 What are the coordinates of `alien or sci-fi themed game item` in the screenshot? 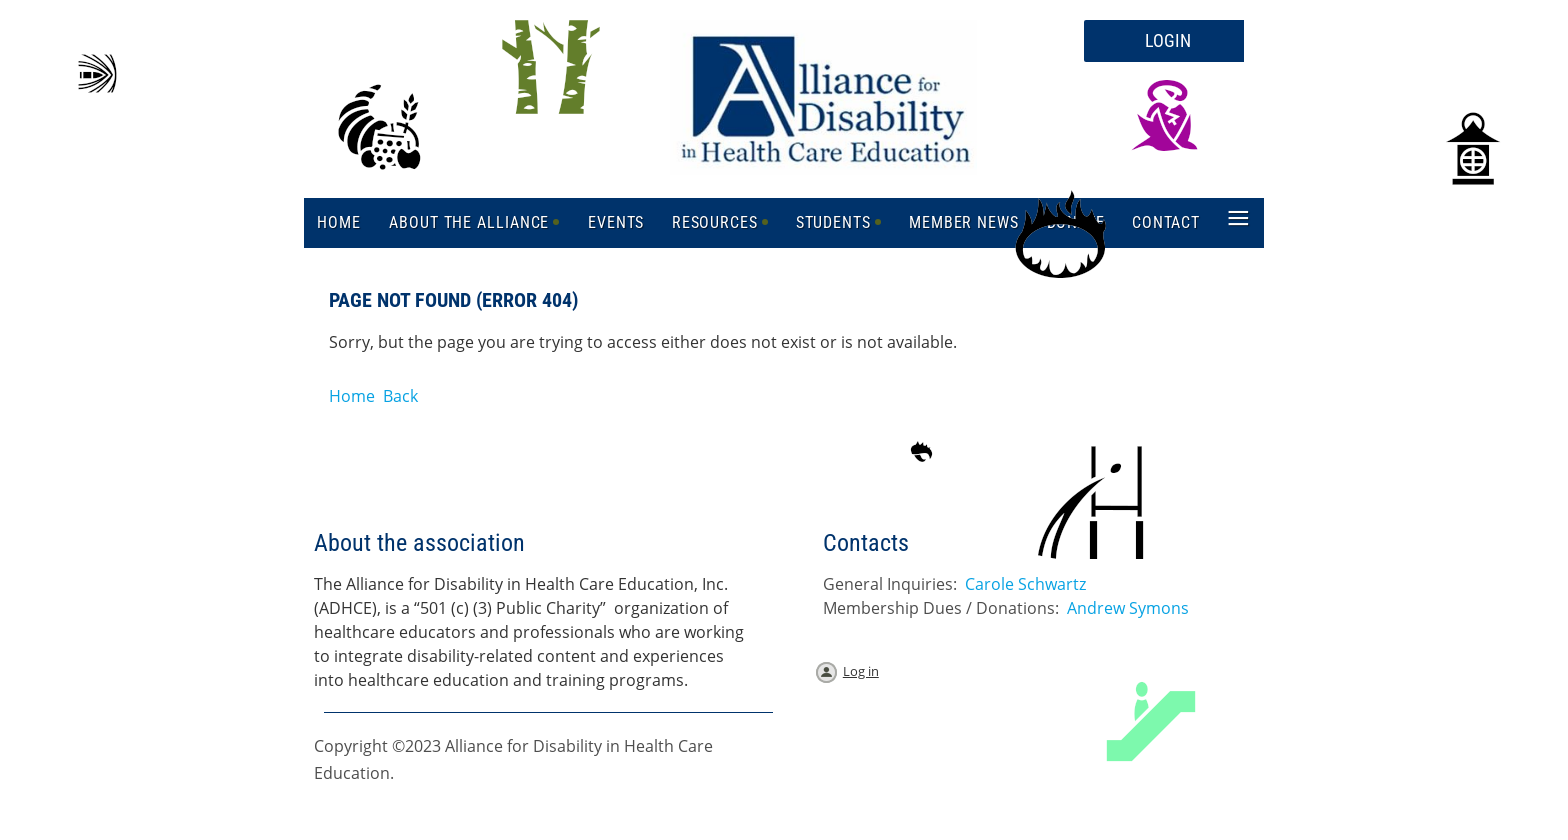 It's located at (1164, 115).